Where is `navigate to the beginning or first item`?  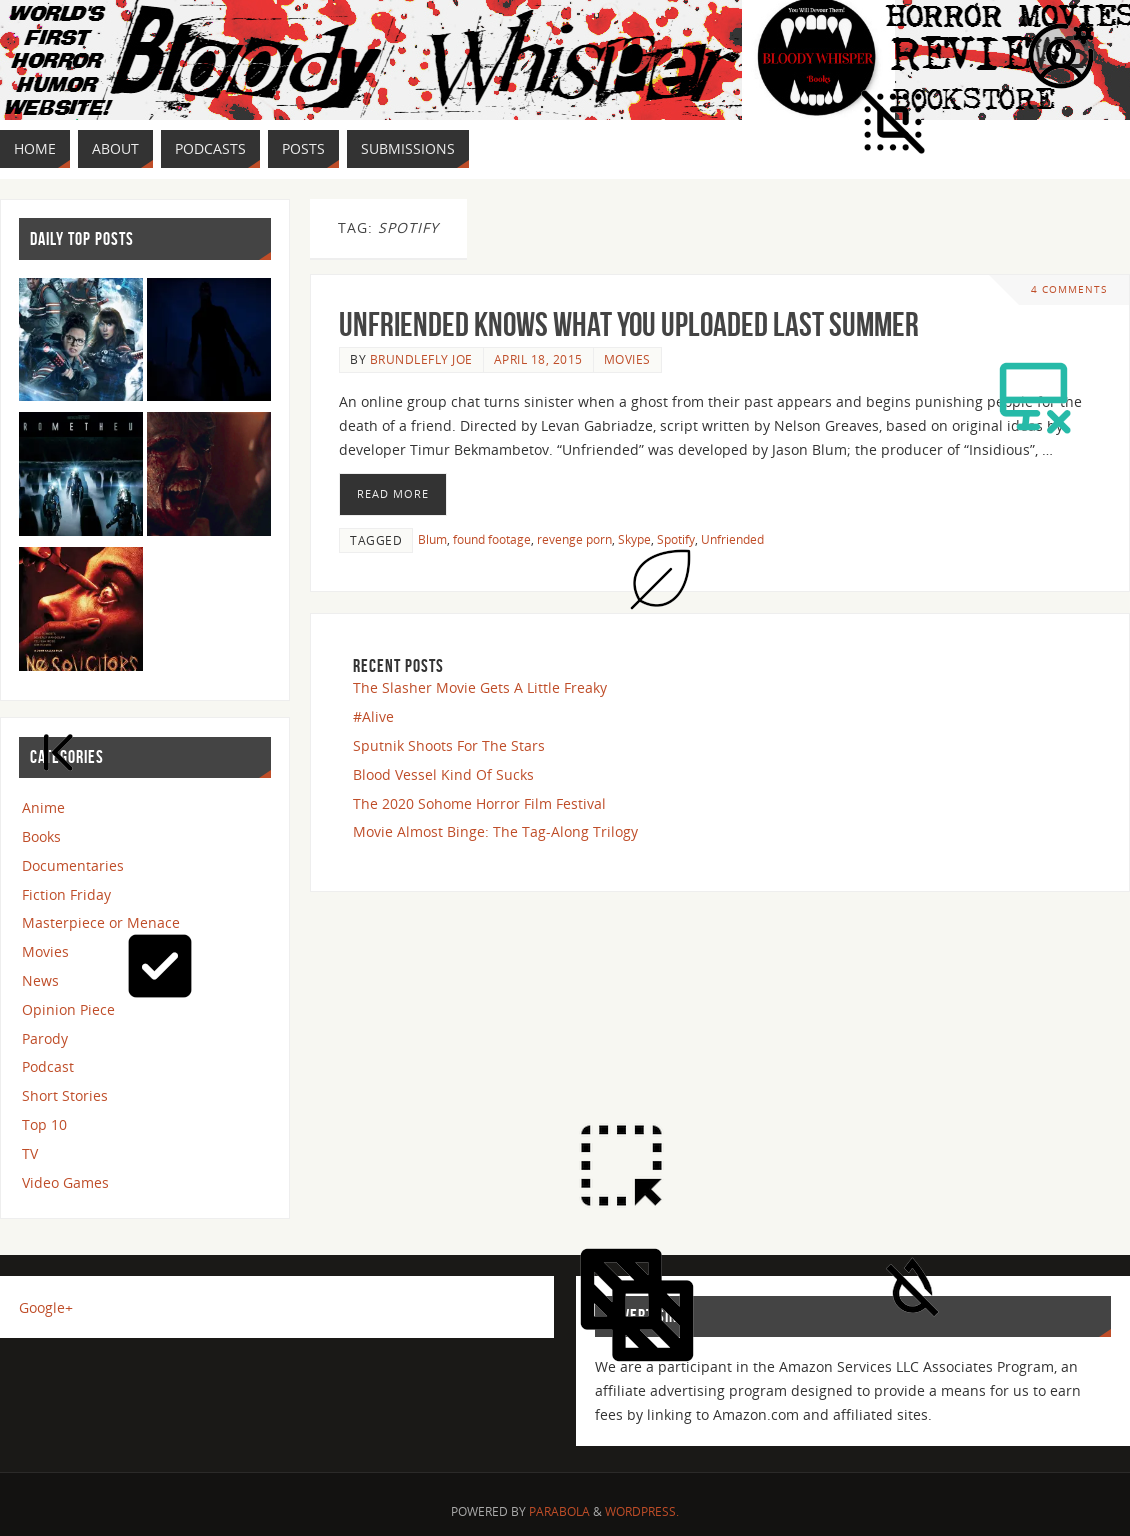
navigate to the beginning or first item is located at coordinates (57, 752).